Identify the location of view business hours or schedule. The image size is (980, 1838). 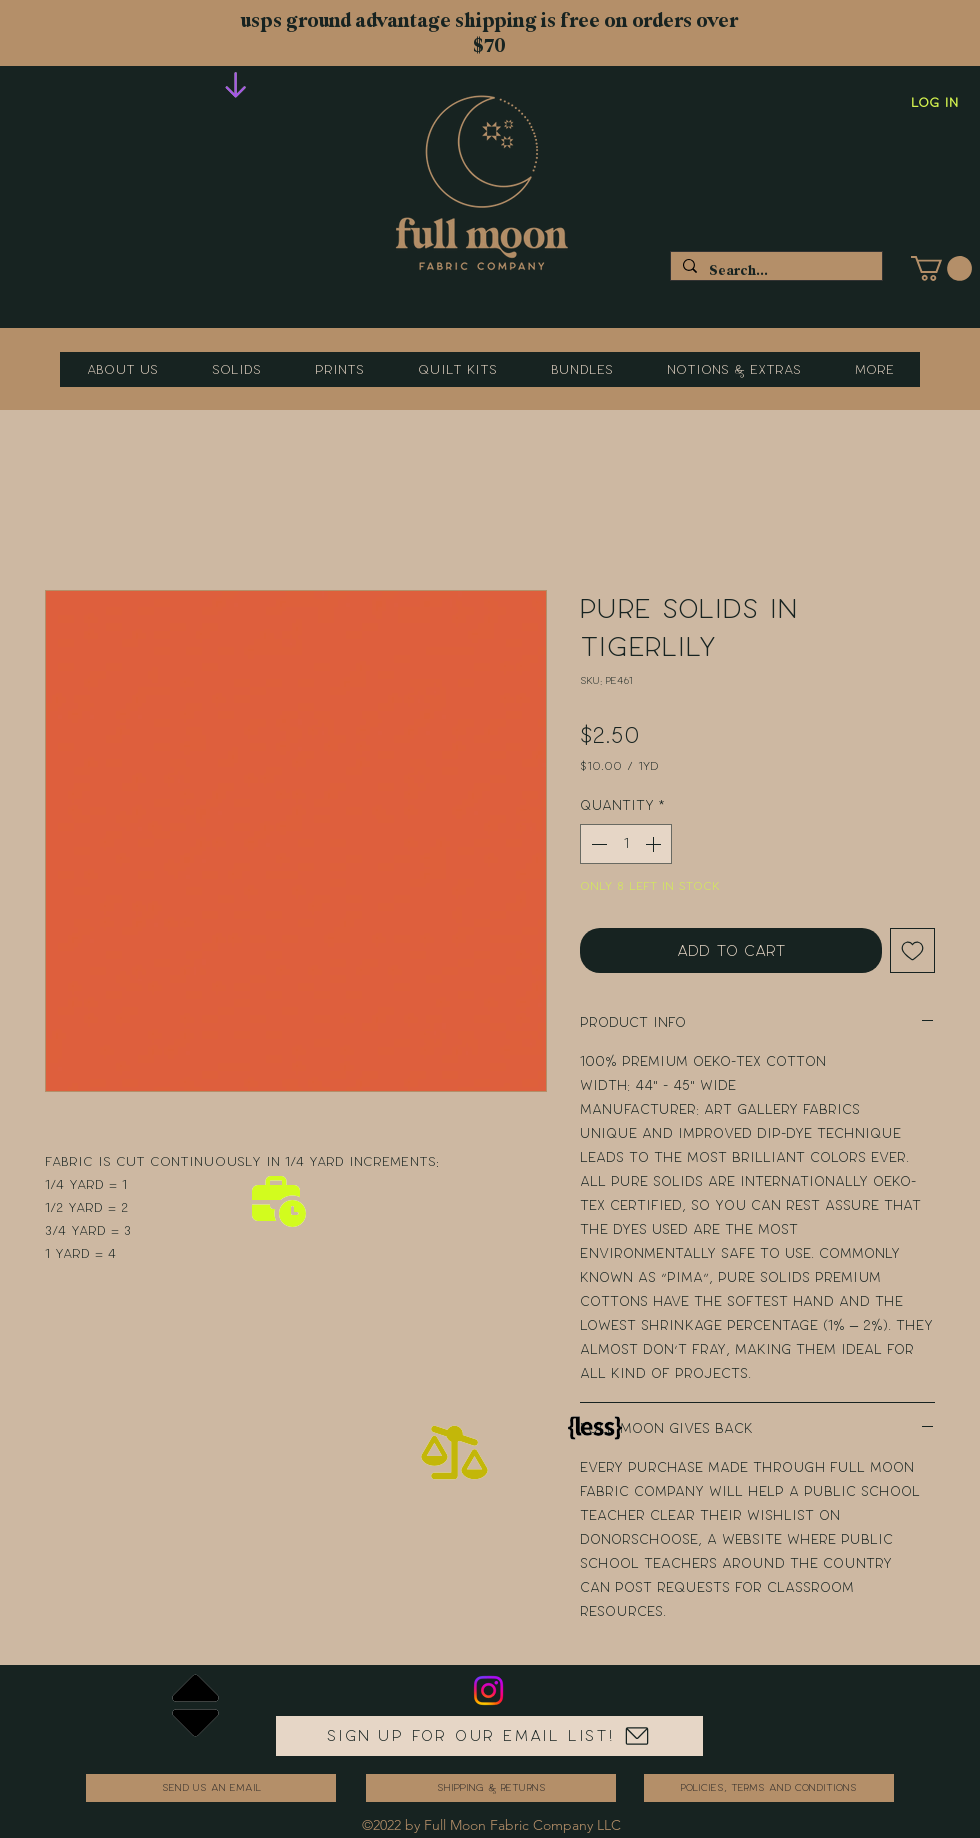
(276, 1200).